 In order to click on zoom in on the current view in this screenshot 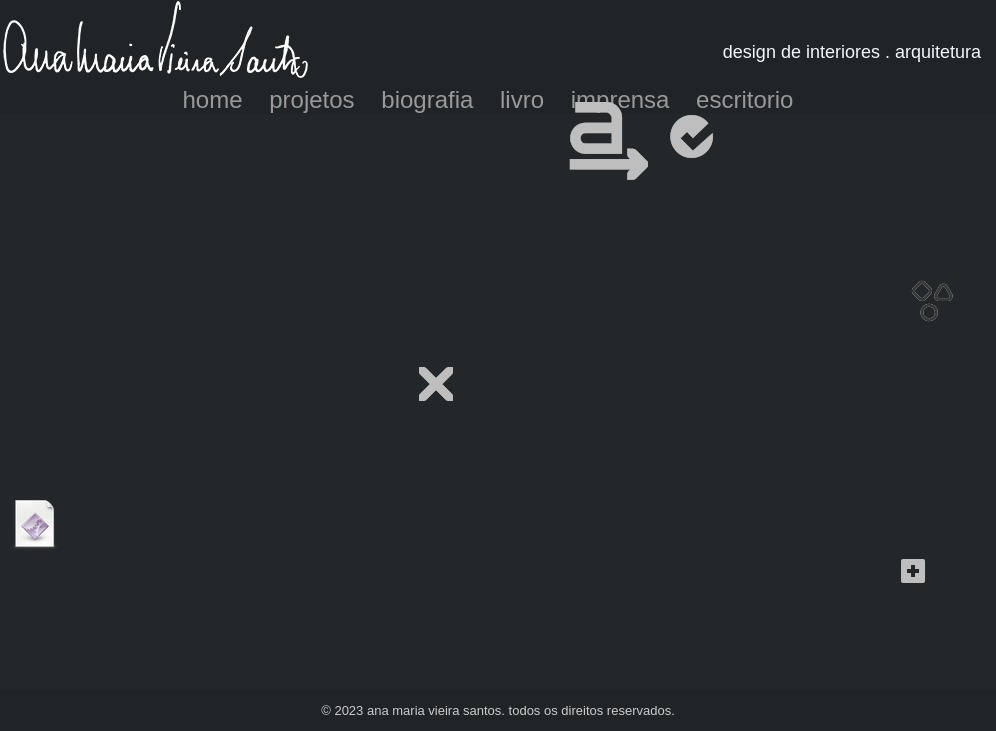, I will do `click(913, 571)`.